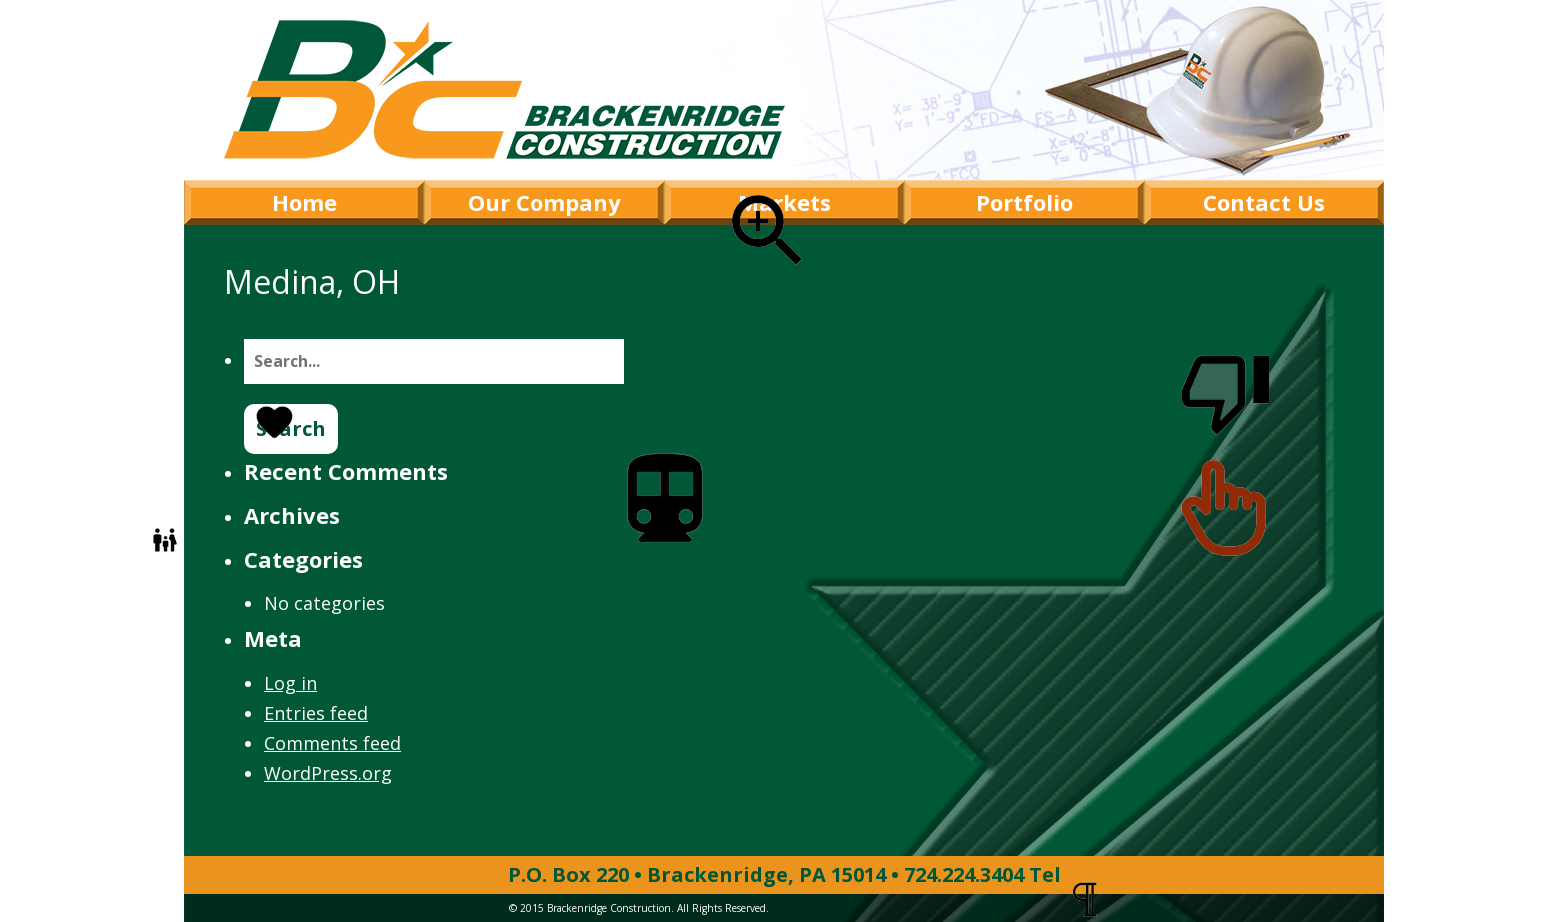 This screenshot has height=922, width=1568. What do you see at coordinates (768, 231) in the screenshot?
I see `zoom in on content or image` at bounding box center [768, 231].